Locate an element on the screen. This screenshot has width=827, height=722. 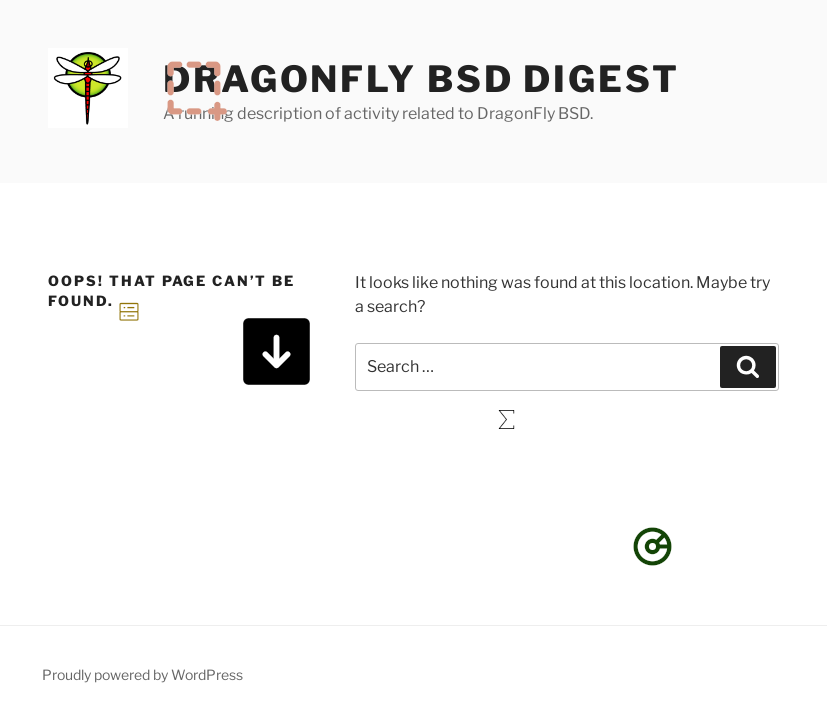
add to current selection is located at coordinates (194, 88).